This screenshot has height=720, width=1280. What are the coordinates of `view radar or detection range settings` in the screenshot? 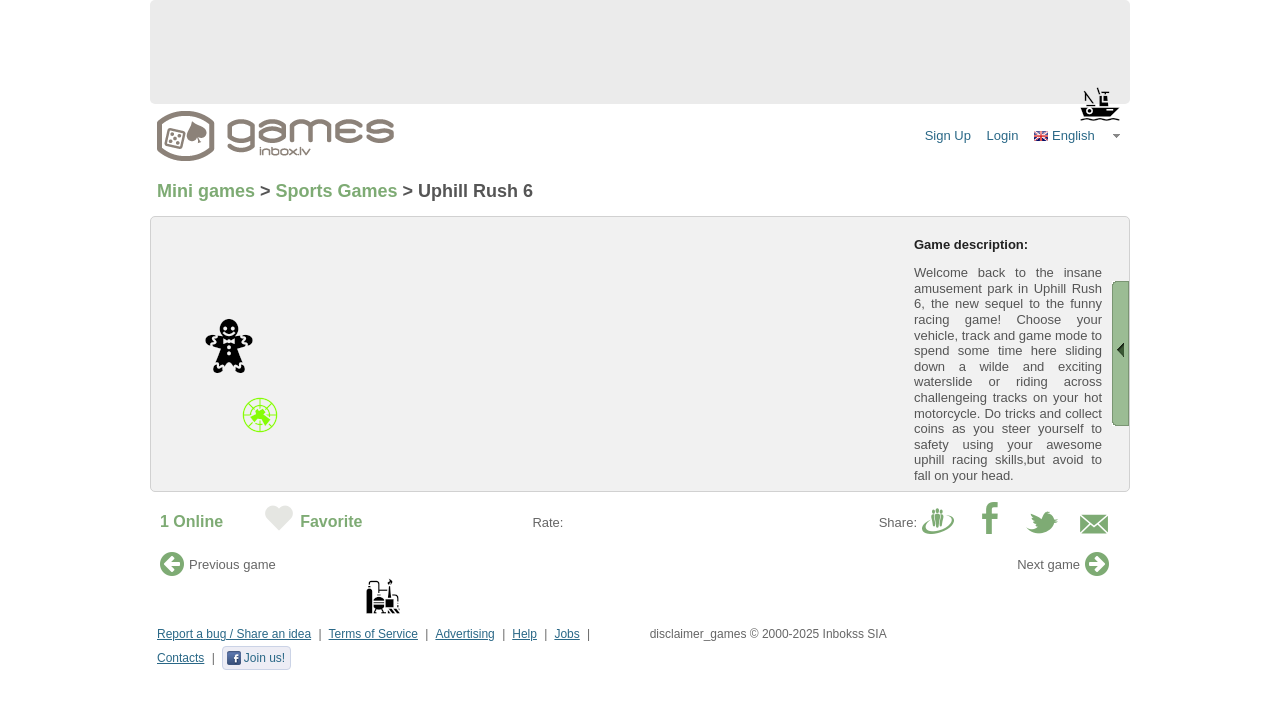 It's located at (260, 415).